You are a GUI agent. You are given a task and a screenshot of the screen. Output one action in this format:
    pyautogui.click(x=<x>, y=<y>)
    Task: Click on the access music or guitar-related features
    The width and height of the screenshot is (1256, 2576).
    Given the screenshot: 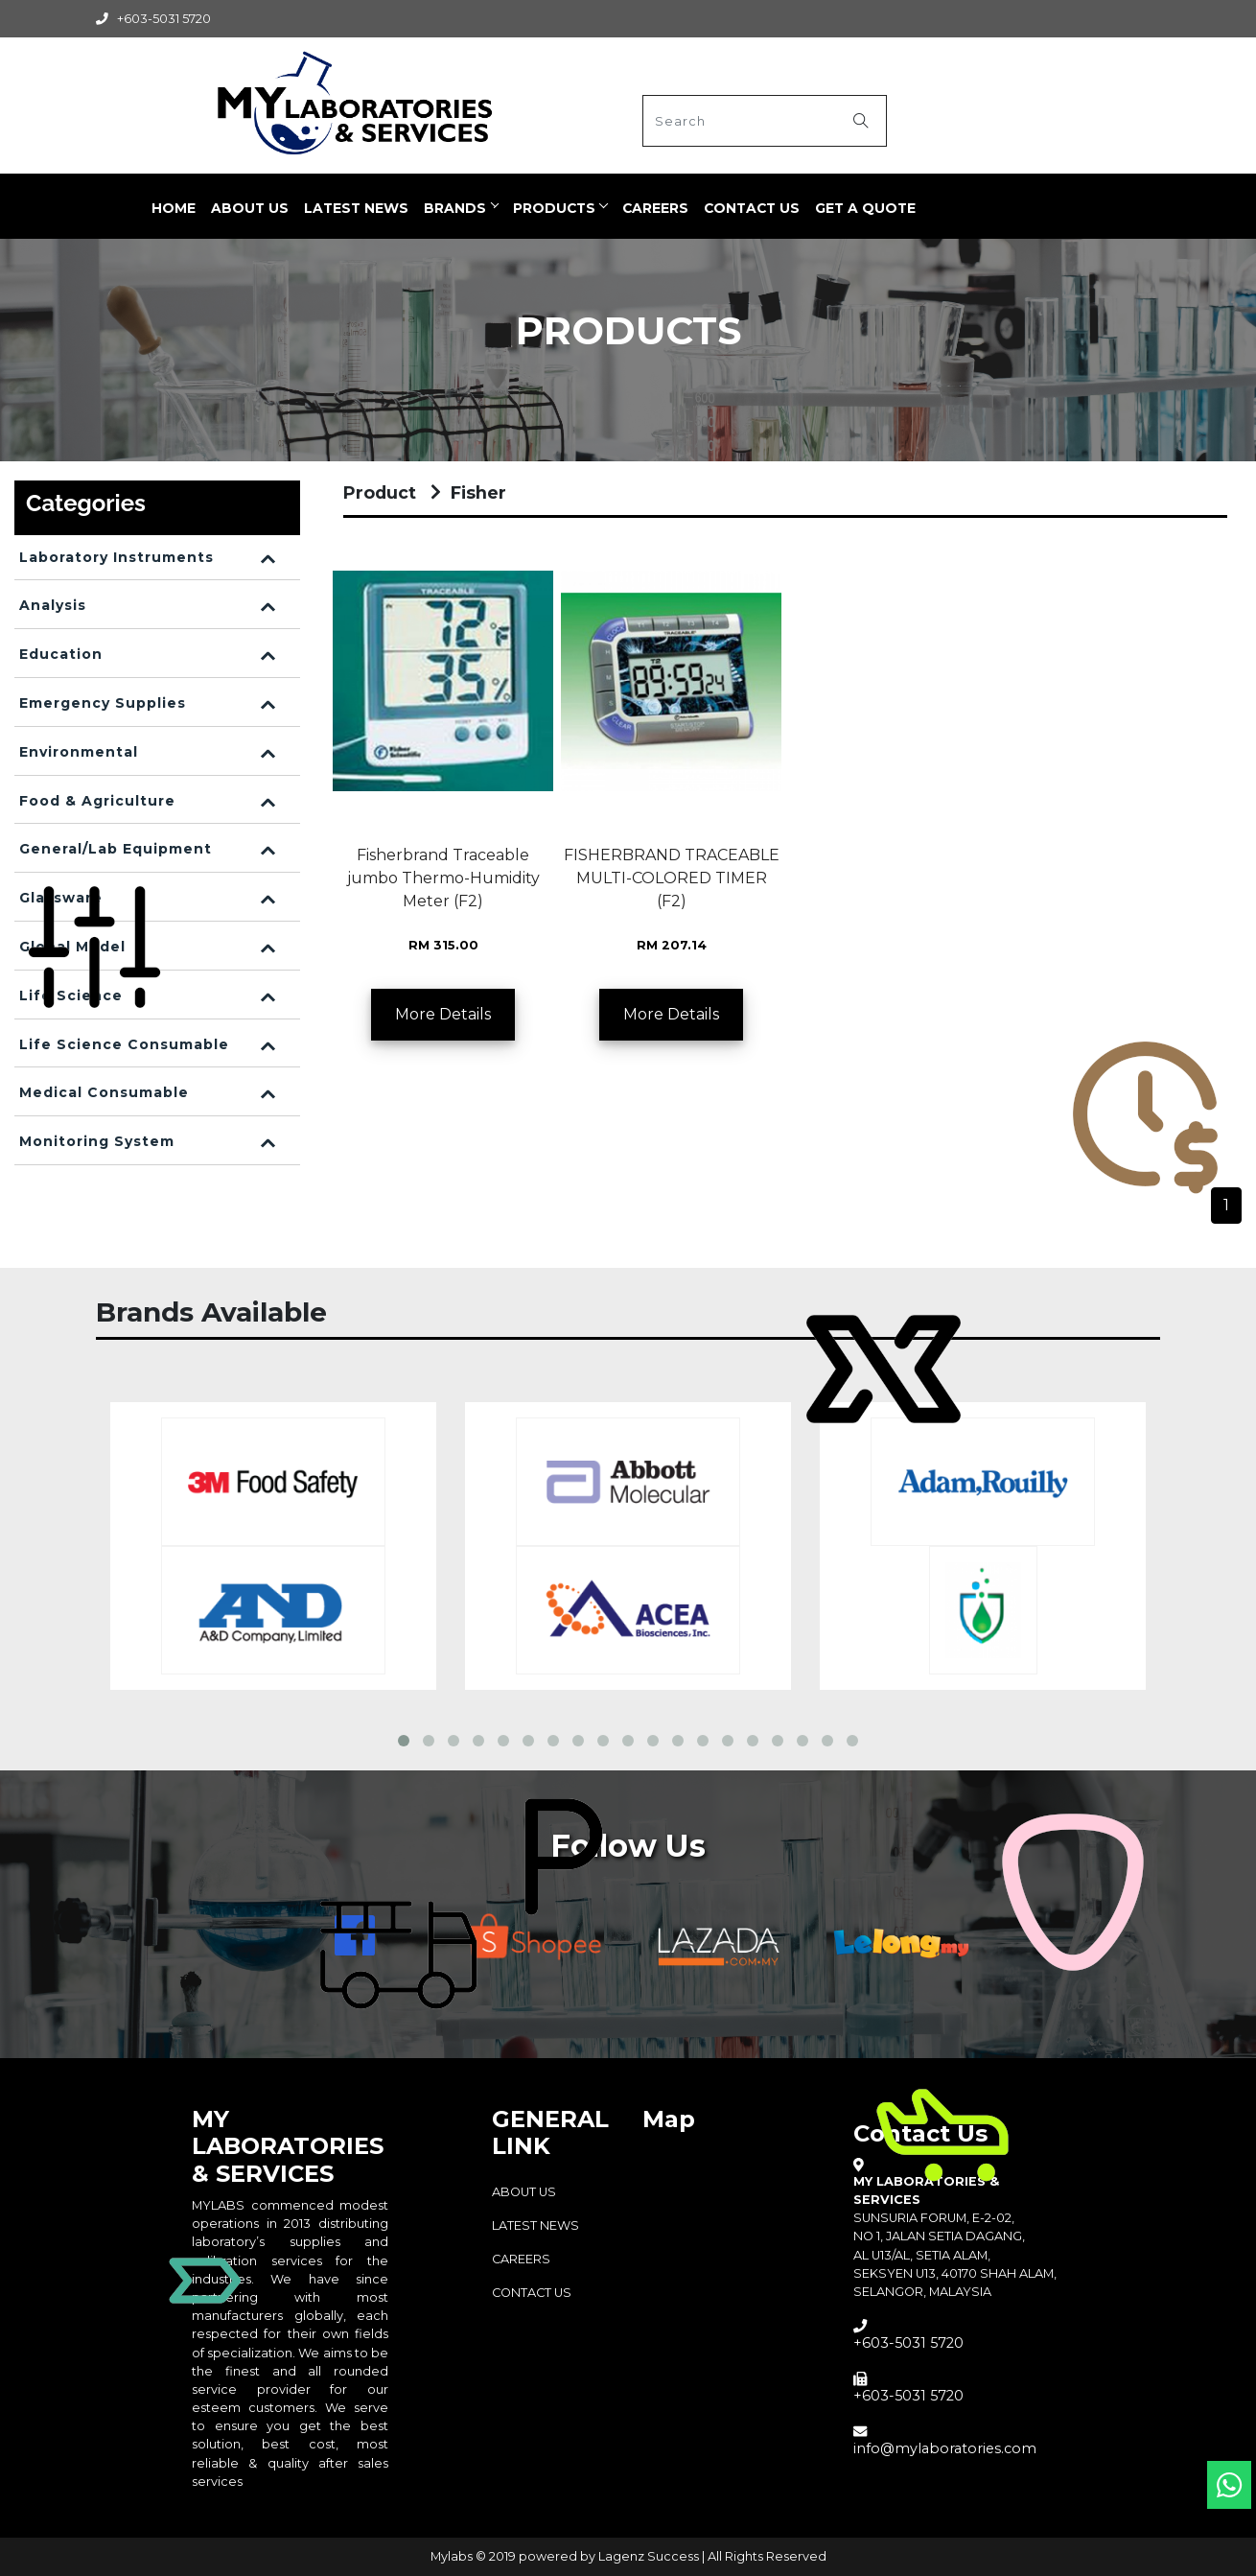 What is the action you would take?
    pyautogui.click(x=1073, y=1892)
    